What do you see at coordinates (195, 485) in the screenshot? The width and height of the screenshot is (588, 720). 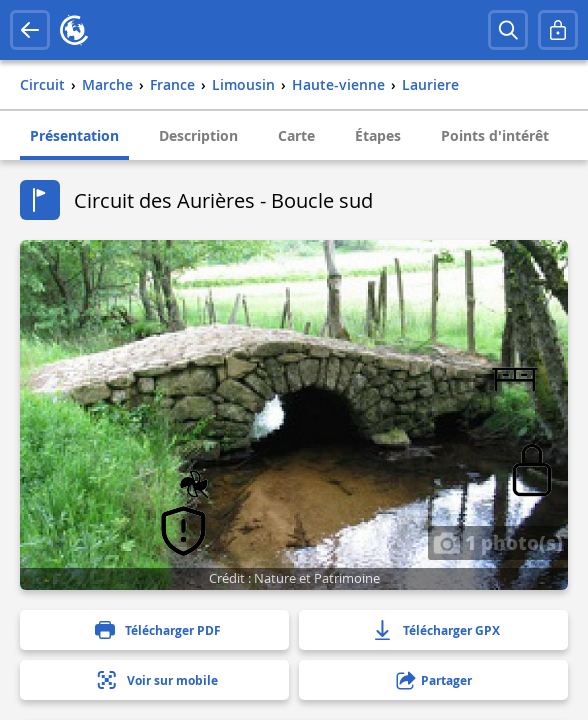 I see `decorative or playful element indicating a fun/casual feature` at bounding box center [195, 485].